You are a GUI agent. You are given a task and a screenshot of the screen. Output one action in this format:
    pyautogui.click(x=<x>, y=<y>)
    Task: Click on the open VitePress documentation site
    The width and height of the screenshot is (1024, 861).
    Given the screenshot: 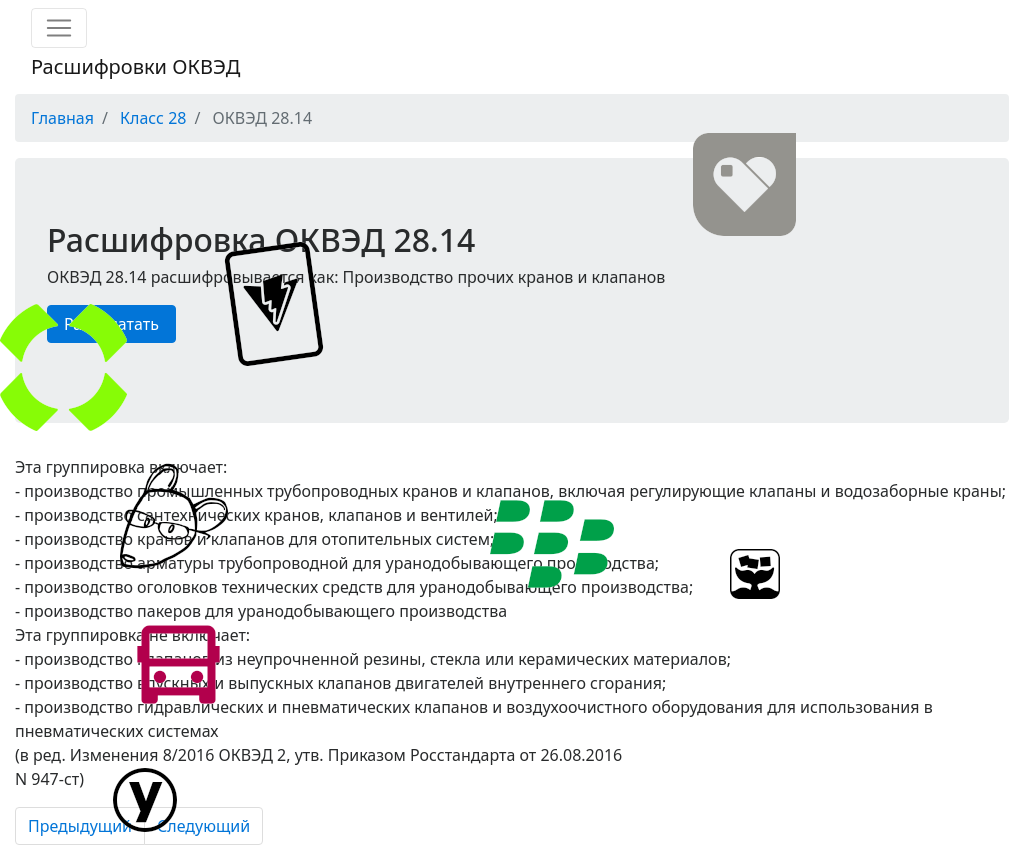 What is the action you would take?
    pyautogui.click(x=274, y=304)
    